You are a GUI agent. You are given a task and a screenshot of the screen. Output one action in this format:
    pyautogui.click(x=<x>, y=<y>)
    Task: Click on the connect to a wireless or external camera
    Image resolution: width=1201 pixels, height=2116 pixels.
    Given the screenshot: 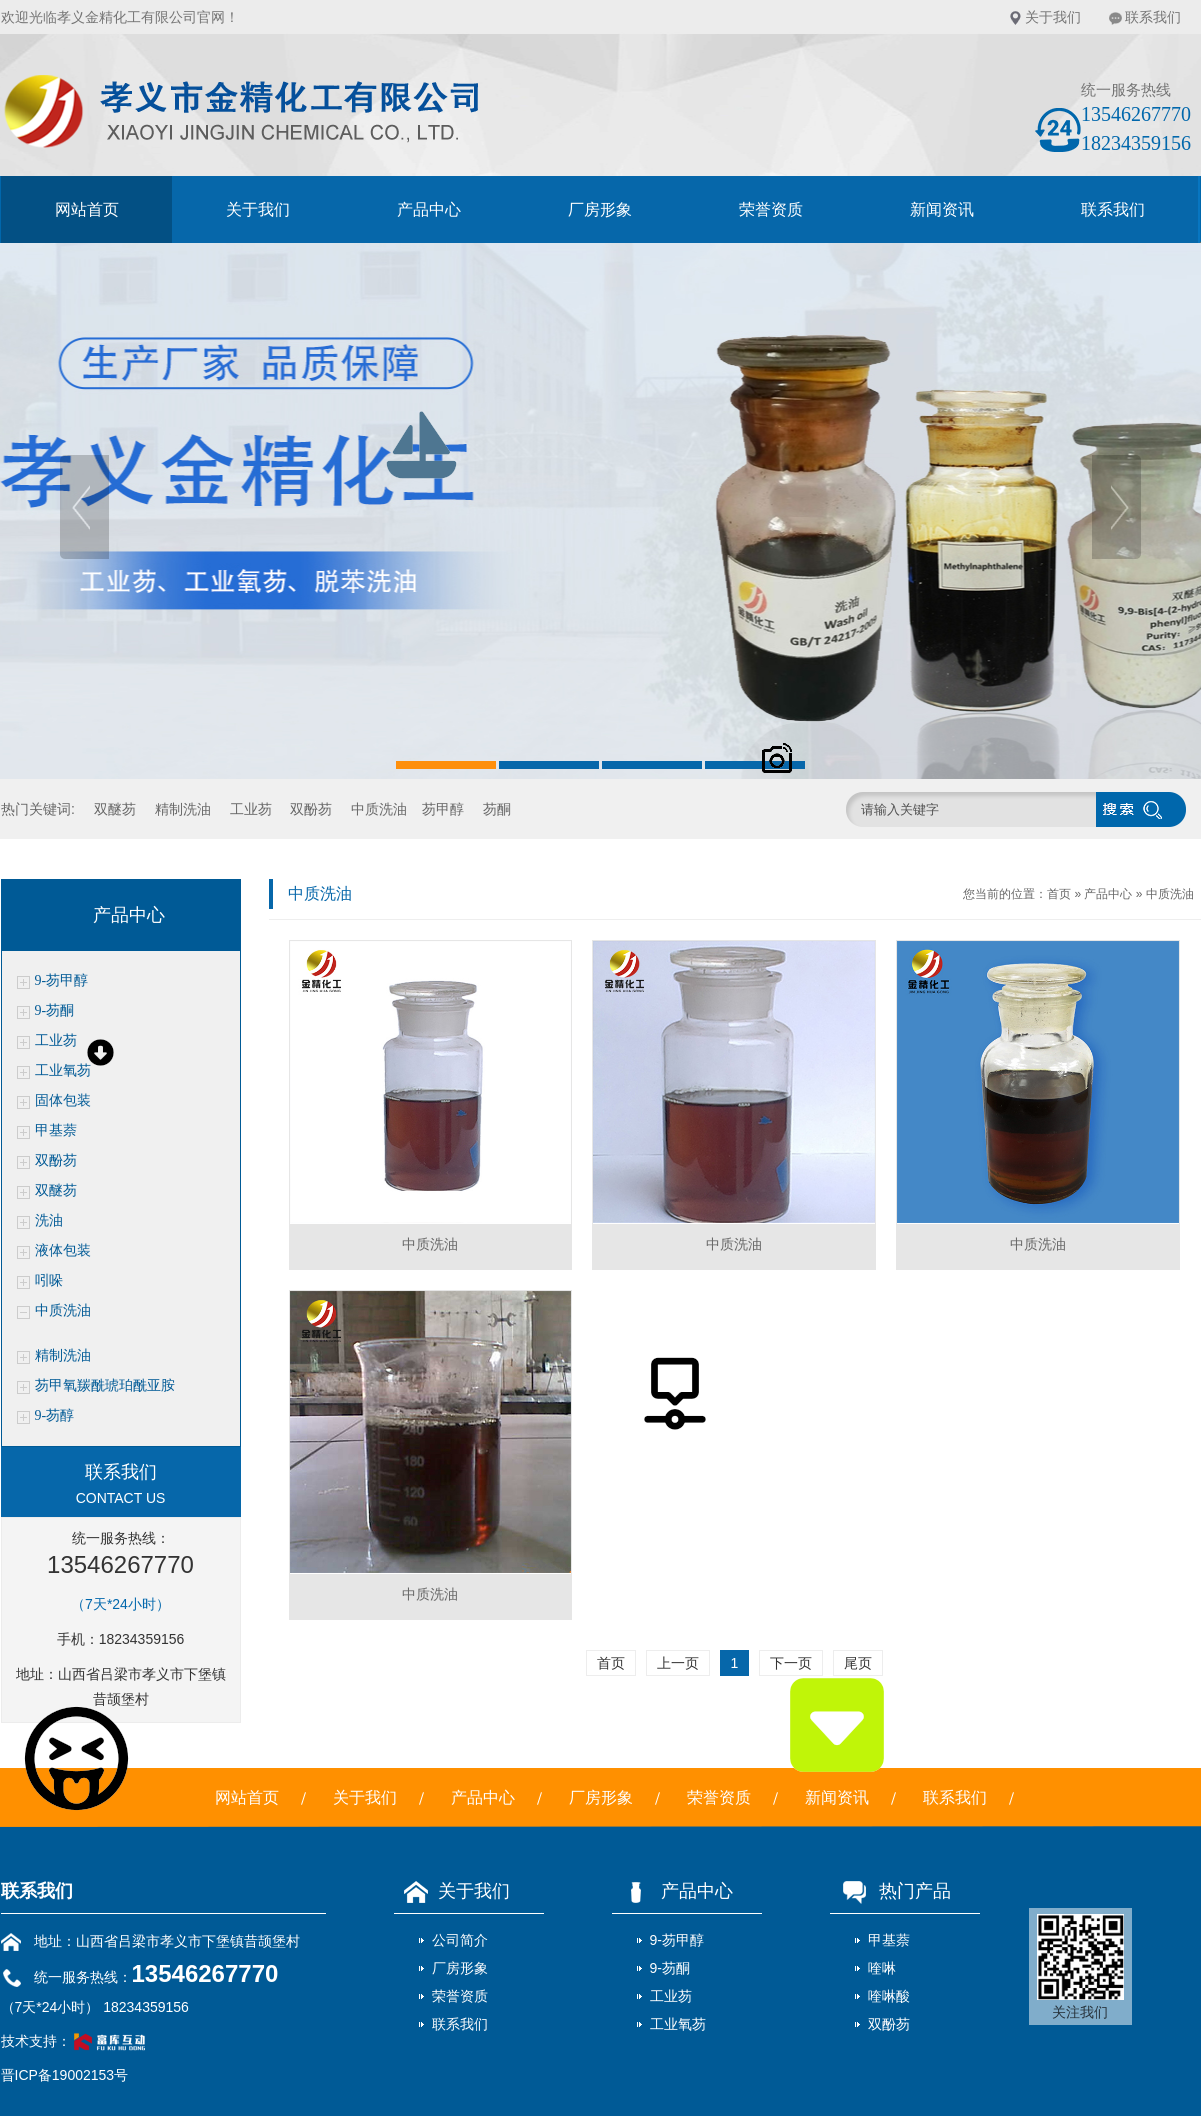 What is the action you would take?
    pyautogui.click(x=777, y=758)
    